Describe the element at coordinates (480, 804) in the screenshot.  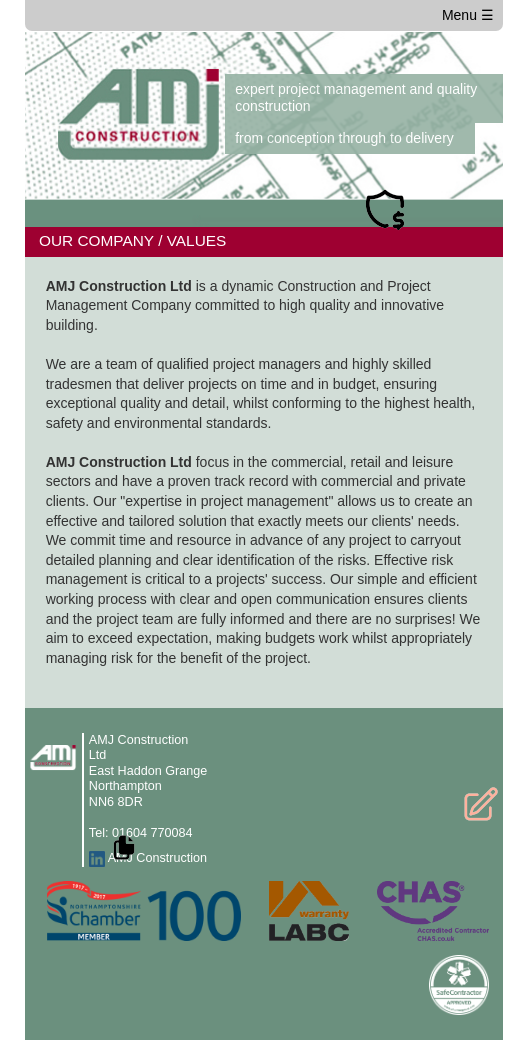
I see `edit or compose a new document` at that location.